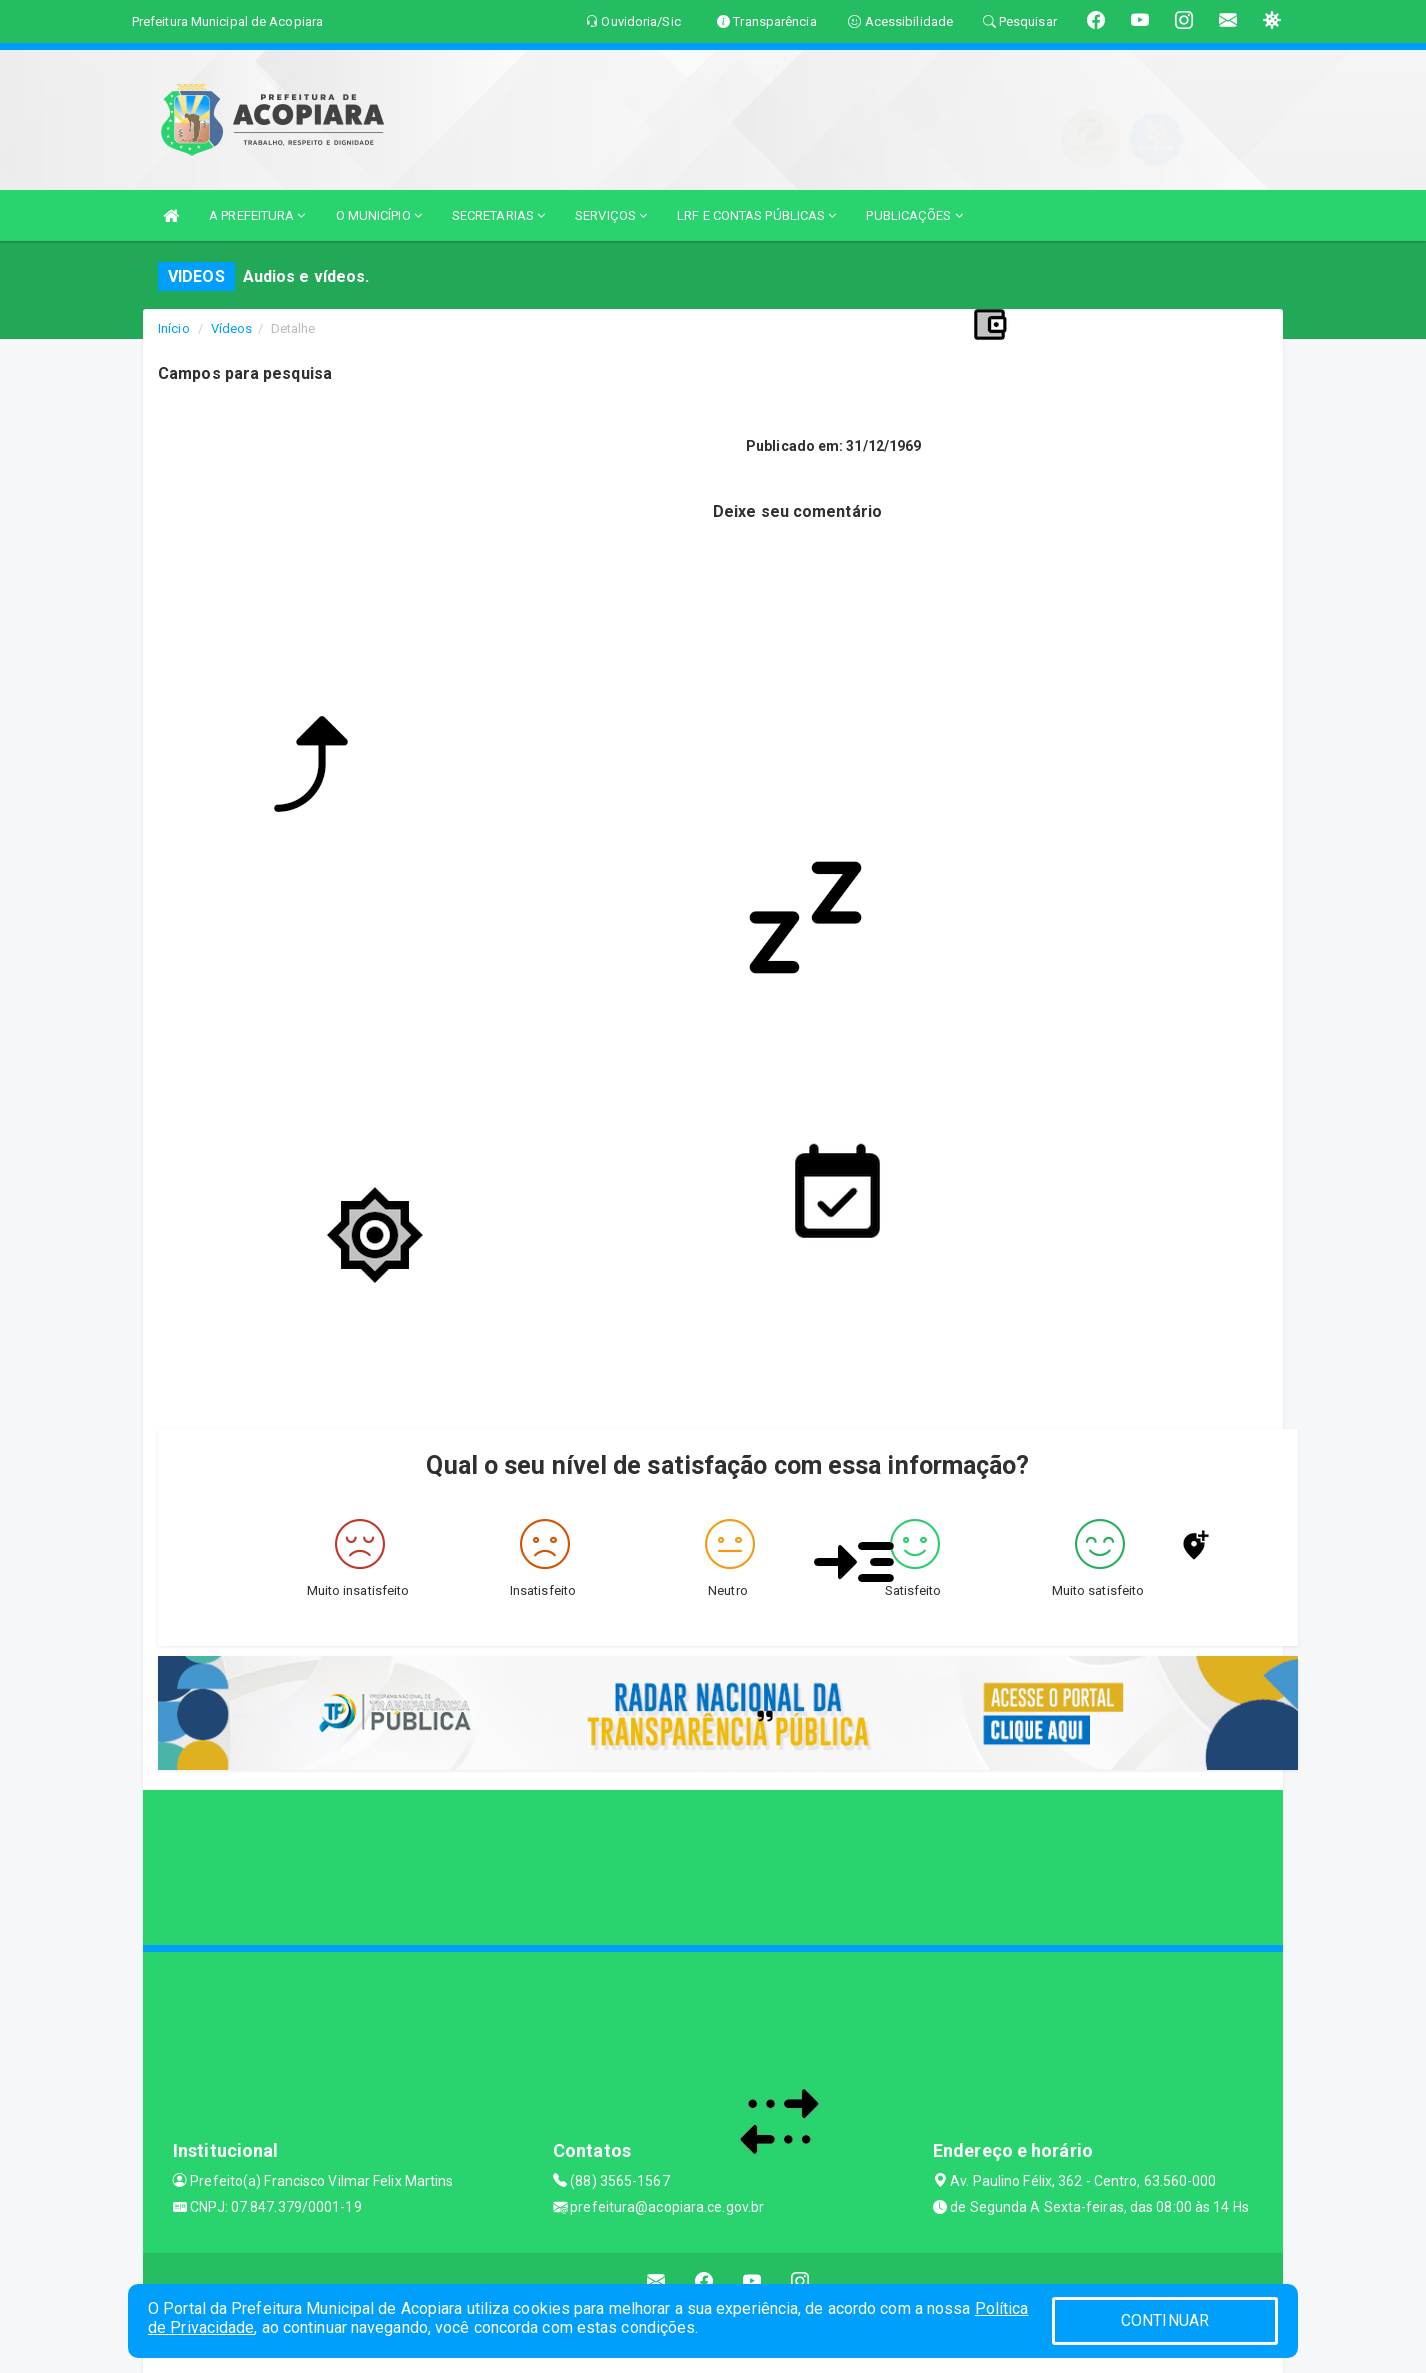 The width and height of the screenshot is (1426, 2373). Describe the element at coordinates (854, 1562) in the screenshot. I see `expand to read more content` at that location.